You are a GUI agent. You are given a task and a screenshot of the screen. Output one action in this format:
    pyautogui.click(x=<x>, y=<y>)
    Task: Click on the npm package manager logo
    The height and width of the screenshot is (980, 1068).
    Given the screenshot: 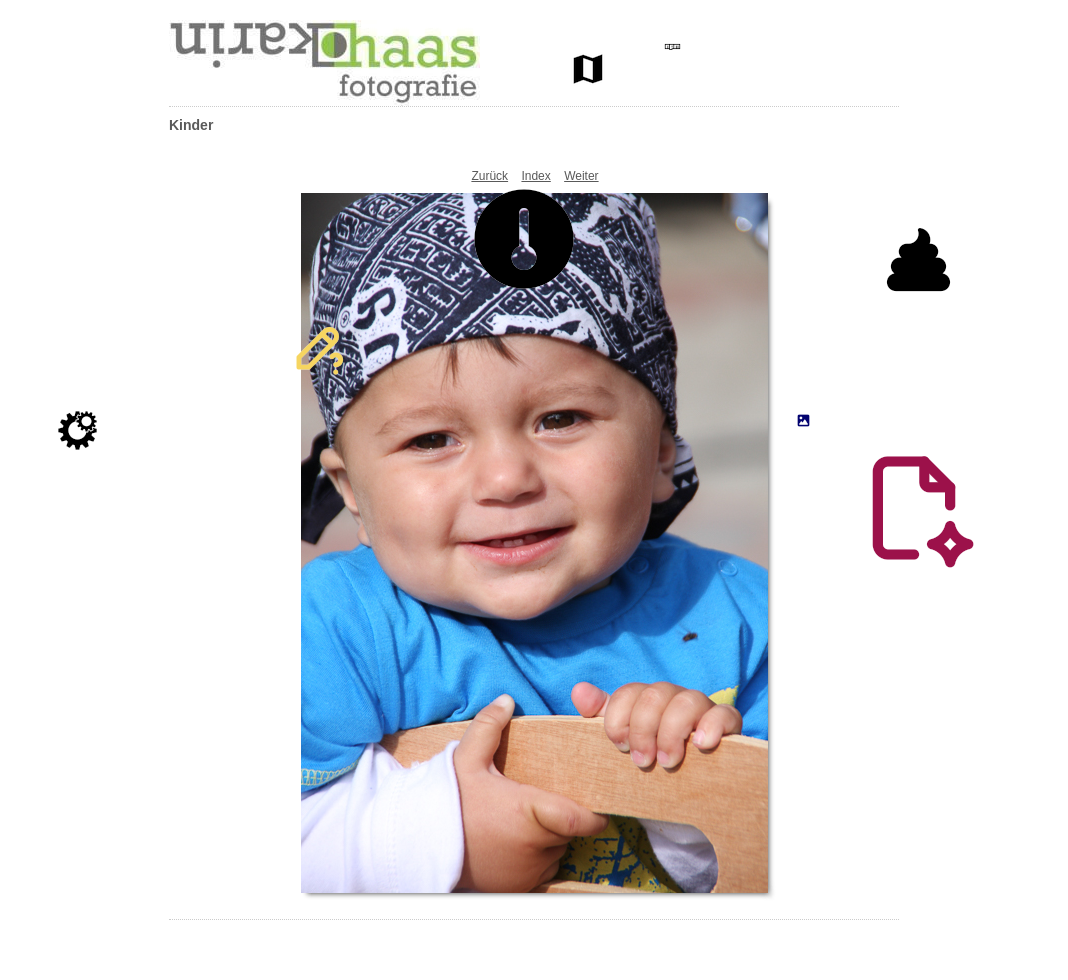 What is the action you would take?
    pyautogui.click(x=672, y=46)
    